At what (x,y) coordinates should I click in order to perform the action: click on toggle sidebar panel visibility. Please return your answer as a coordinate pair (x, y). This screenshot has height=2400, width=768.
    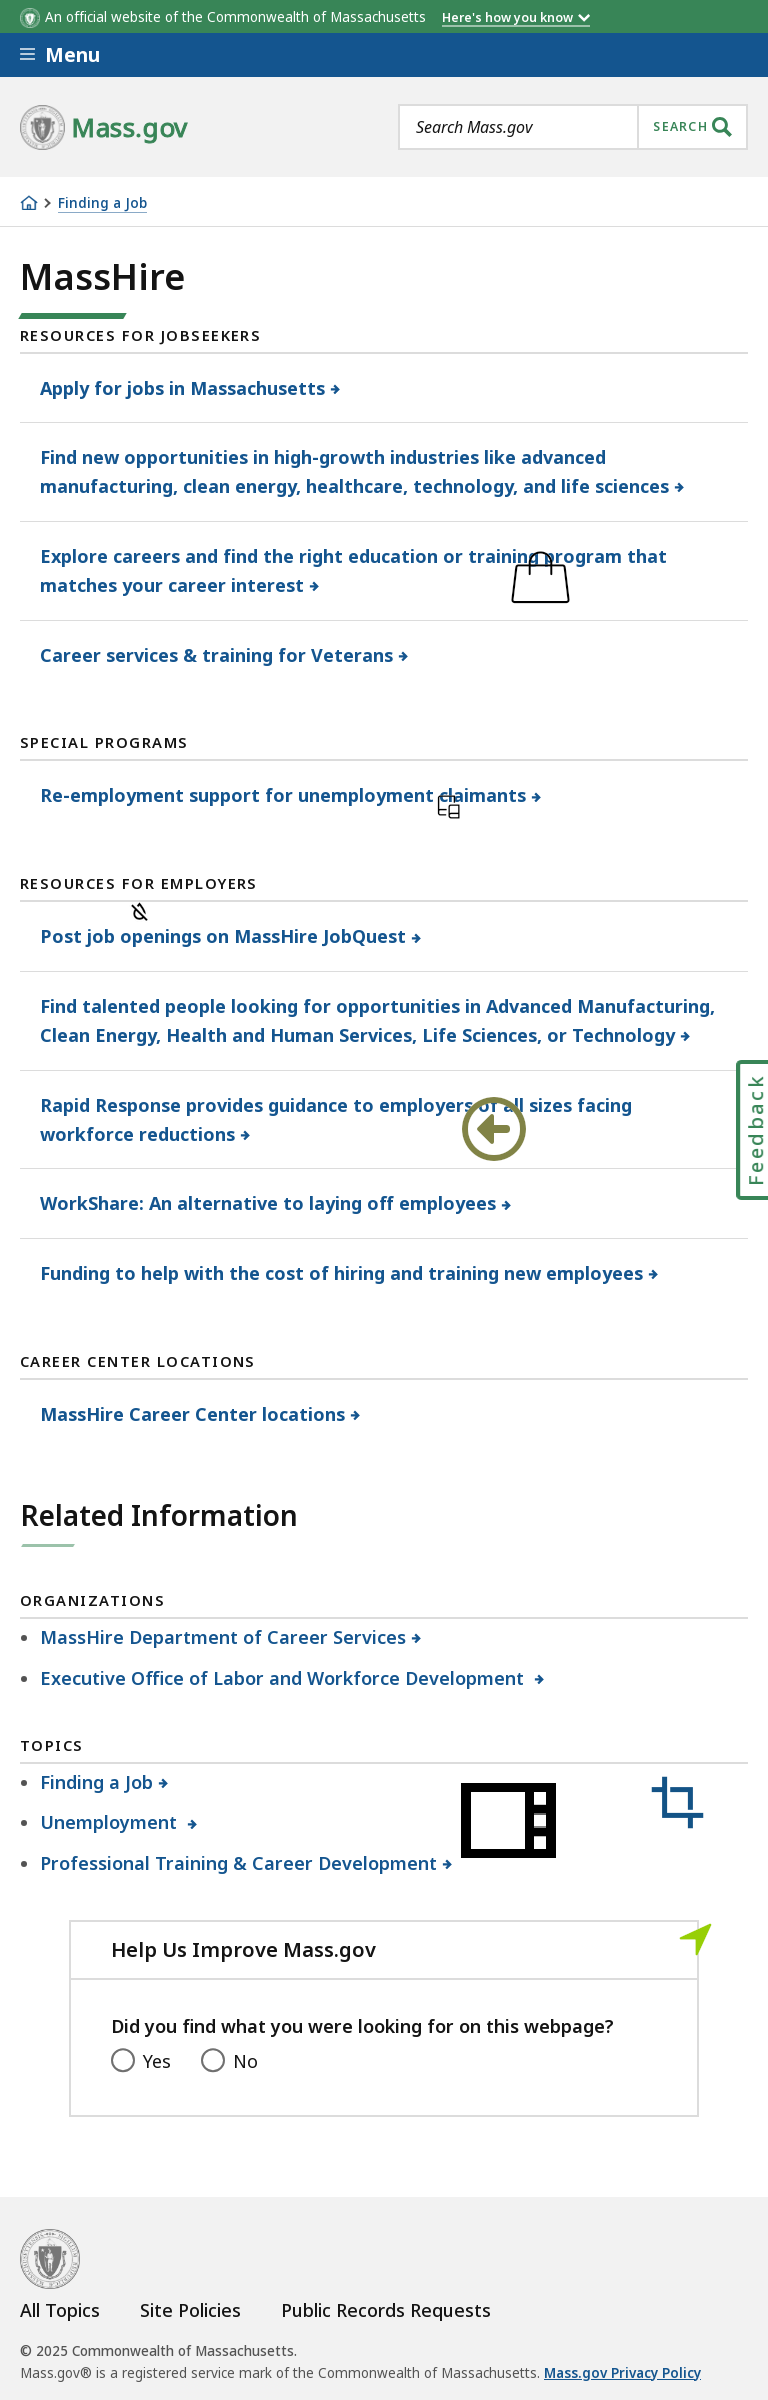
    Looking at the image, I should click on (508, 1820).